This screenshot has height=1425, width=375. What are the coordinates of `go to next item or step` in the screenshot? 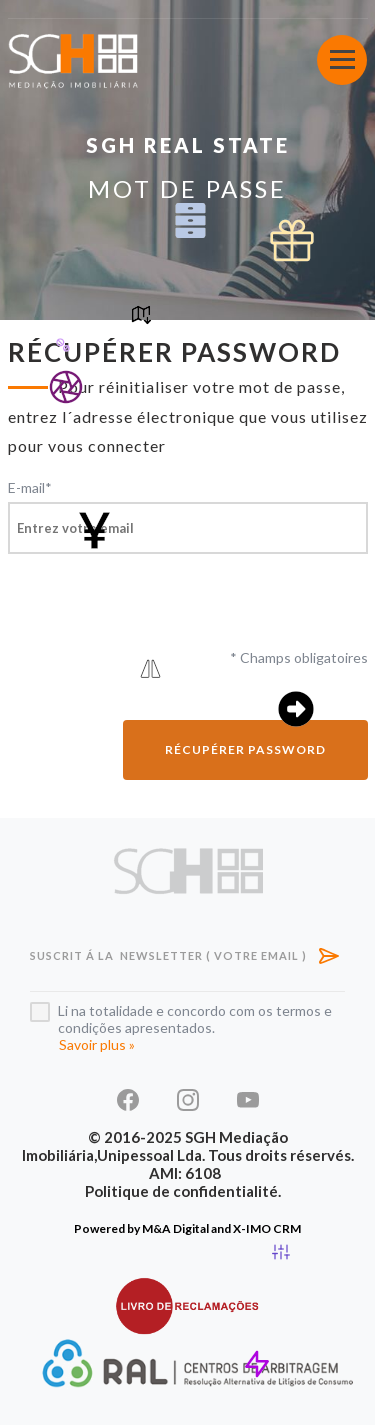 It's located at (296, 709).